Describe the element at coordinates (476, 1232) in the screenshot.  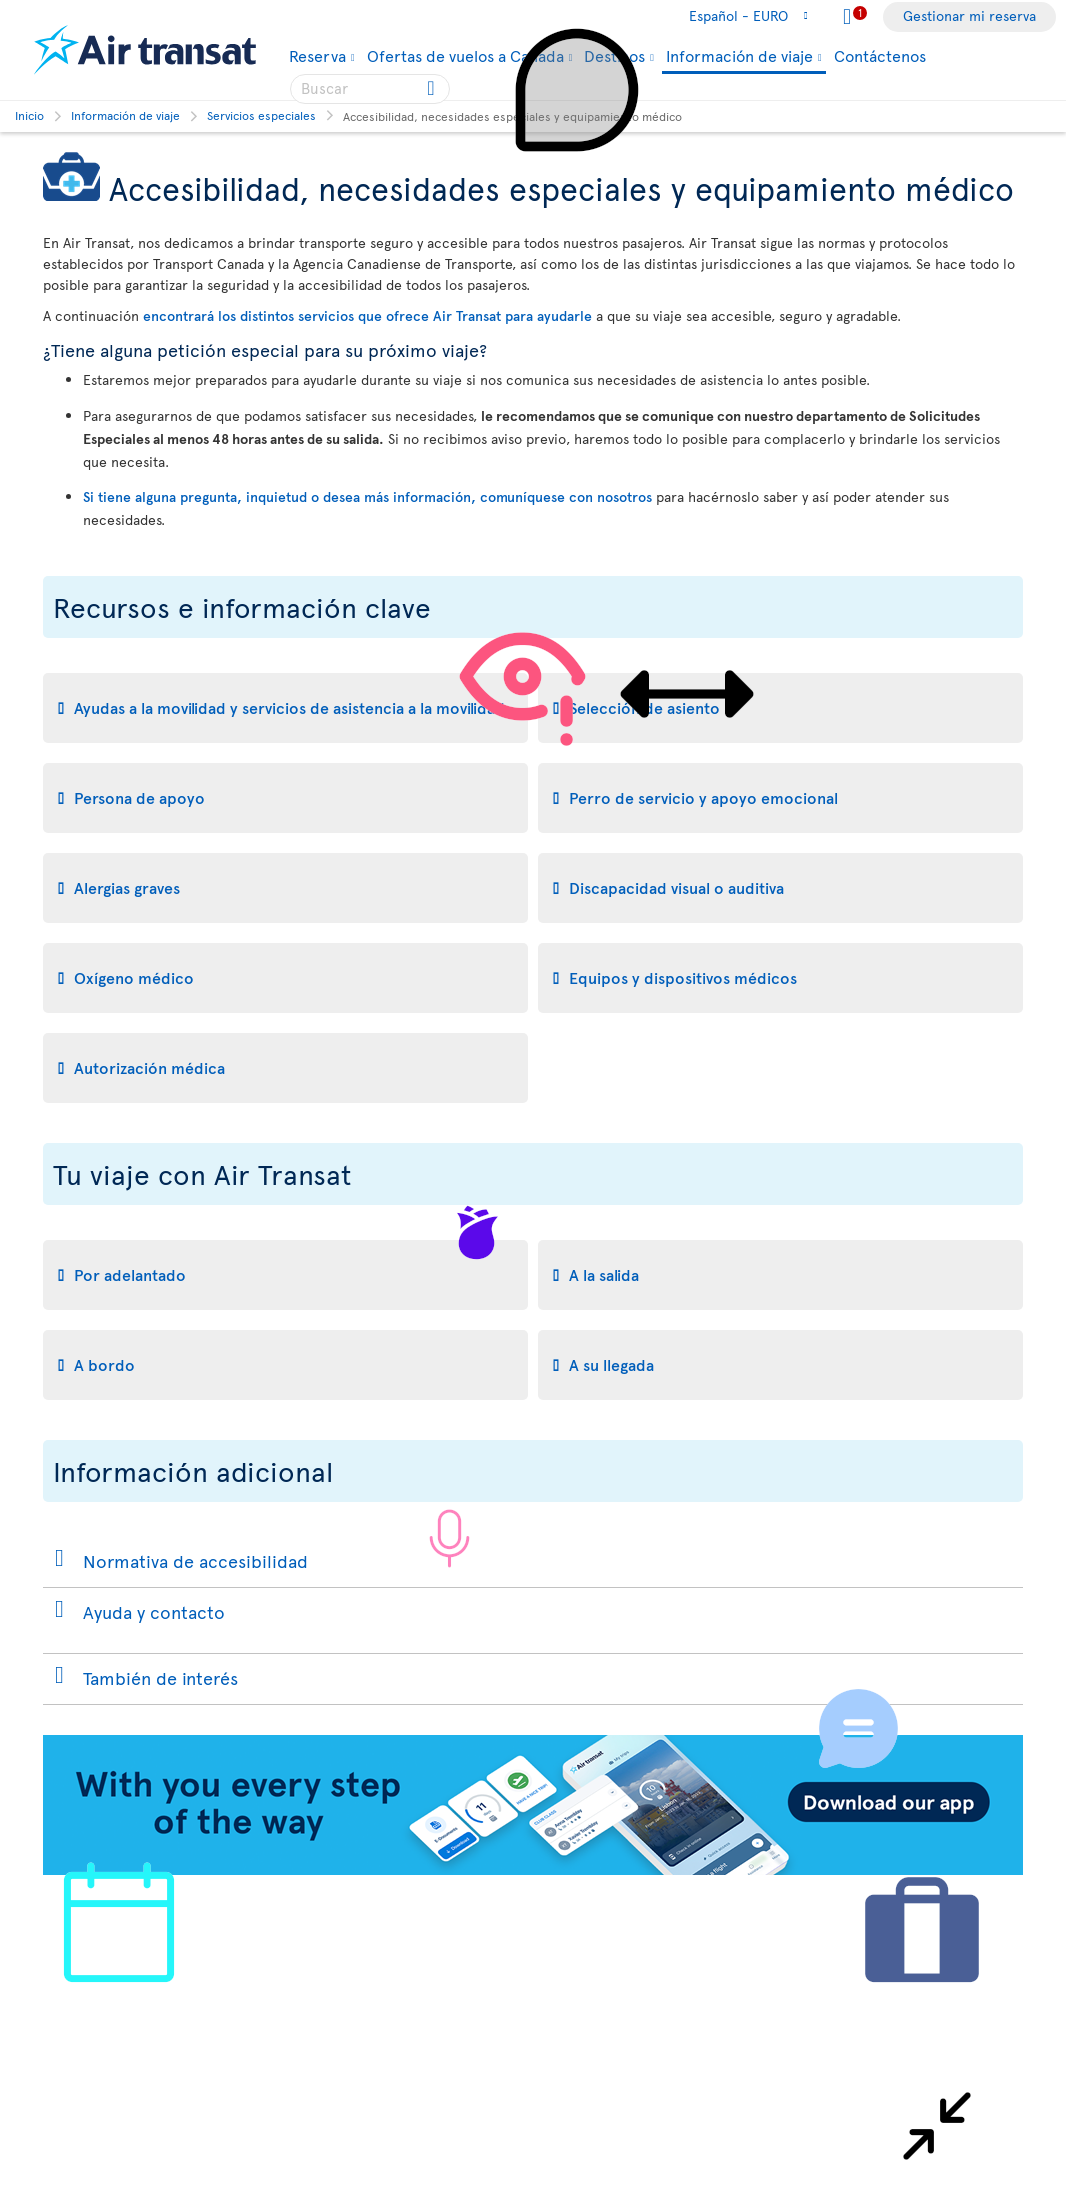
I see `access floral or garden-related features` at that location.